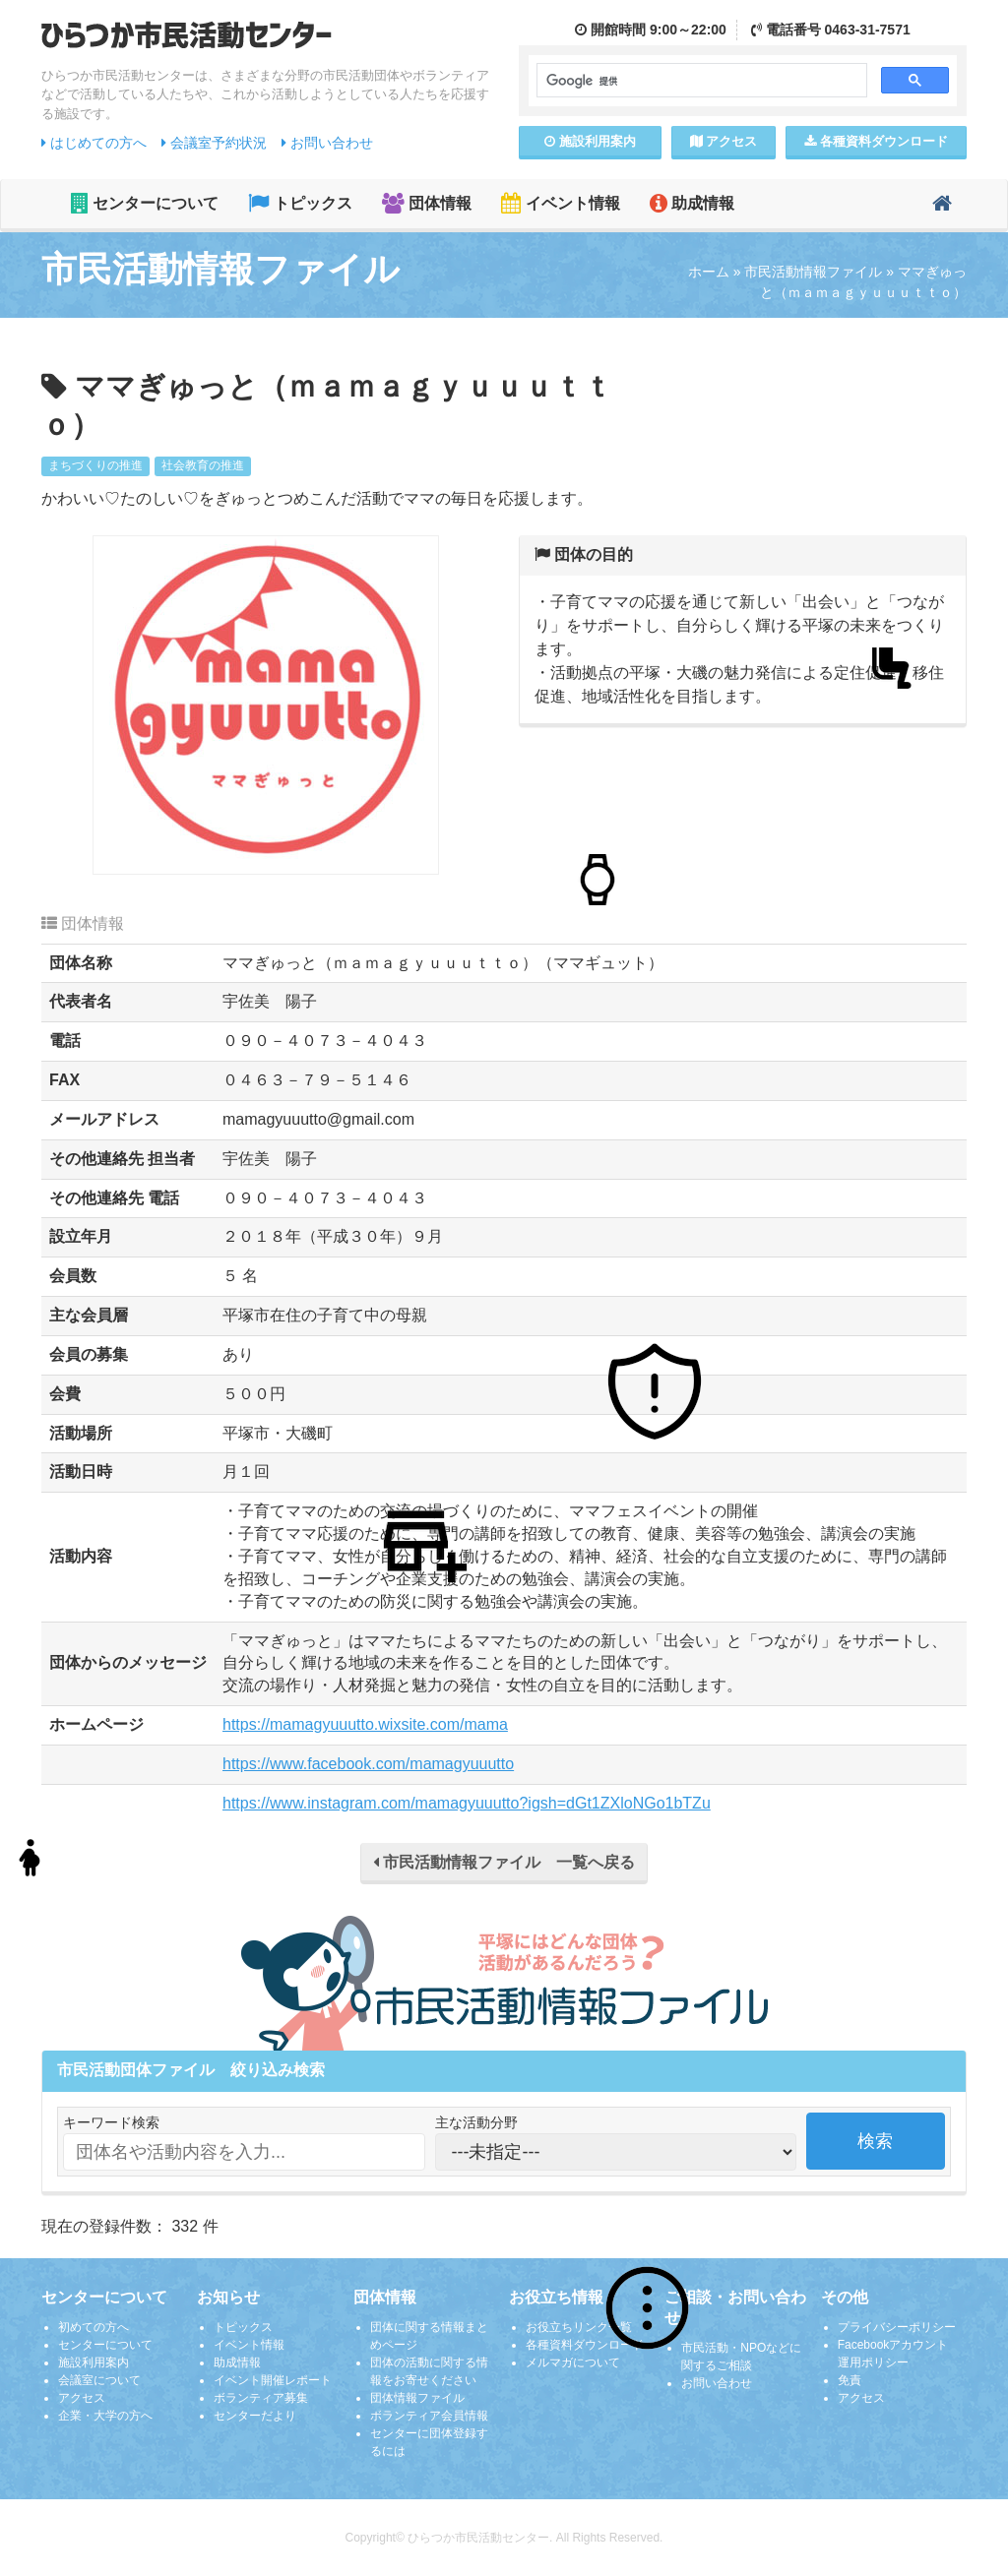 Image resolution: width=1008 pixels, height=2576 pixels. What do you see at coordinates (31, 1858) in the screenshot?
I see `indicates pregnancy-related content or services` at bounding box center [31, 1858].